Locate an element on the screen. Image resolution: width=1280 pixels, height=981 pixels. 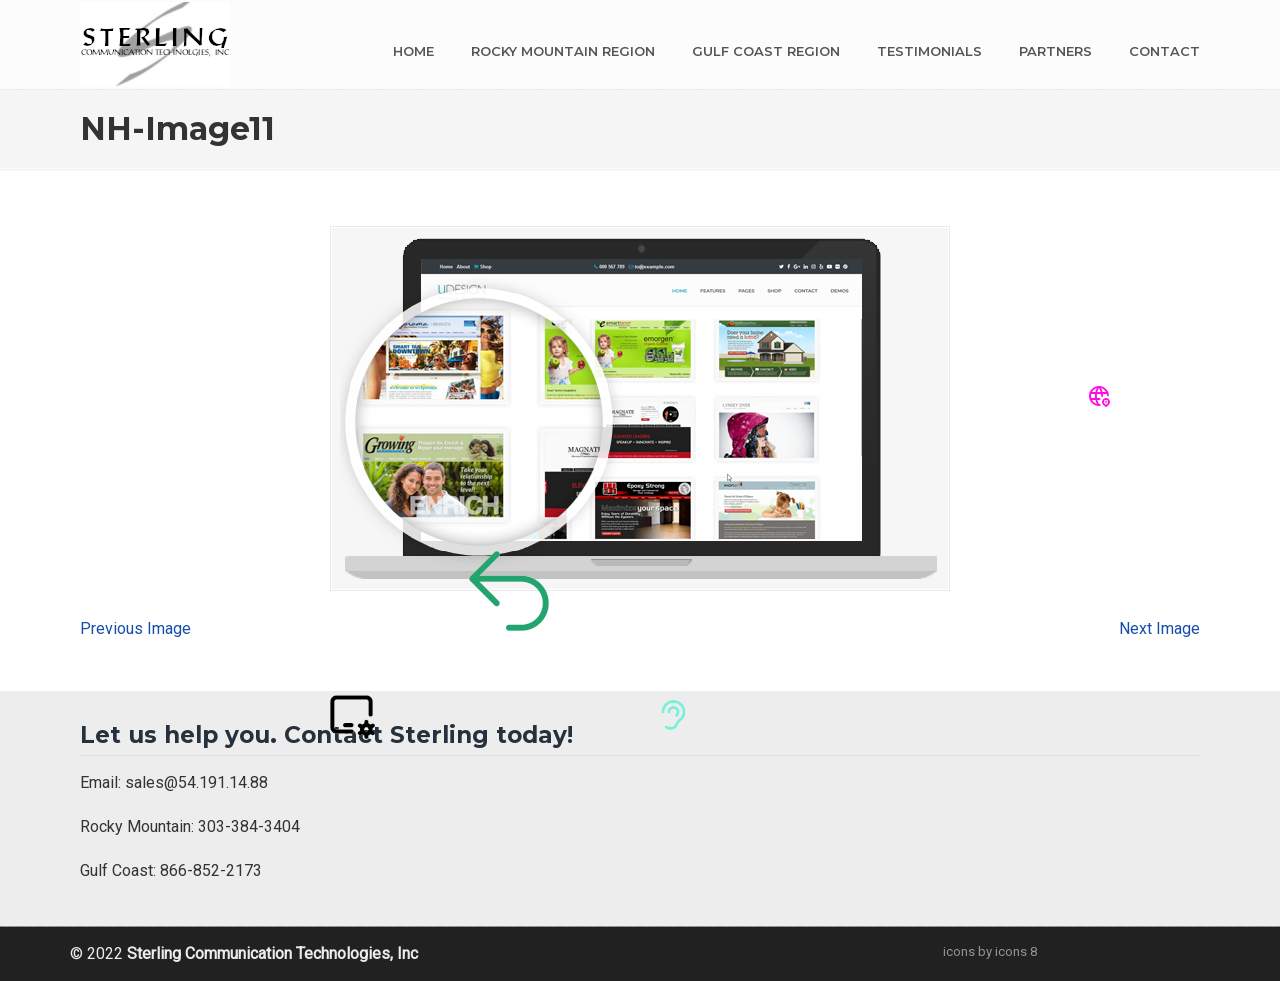
view location on world map is located at coordinates (1099, 396).